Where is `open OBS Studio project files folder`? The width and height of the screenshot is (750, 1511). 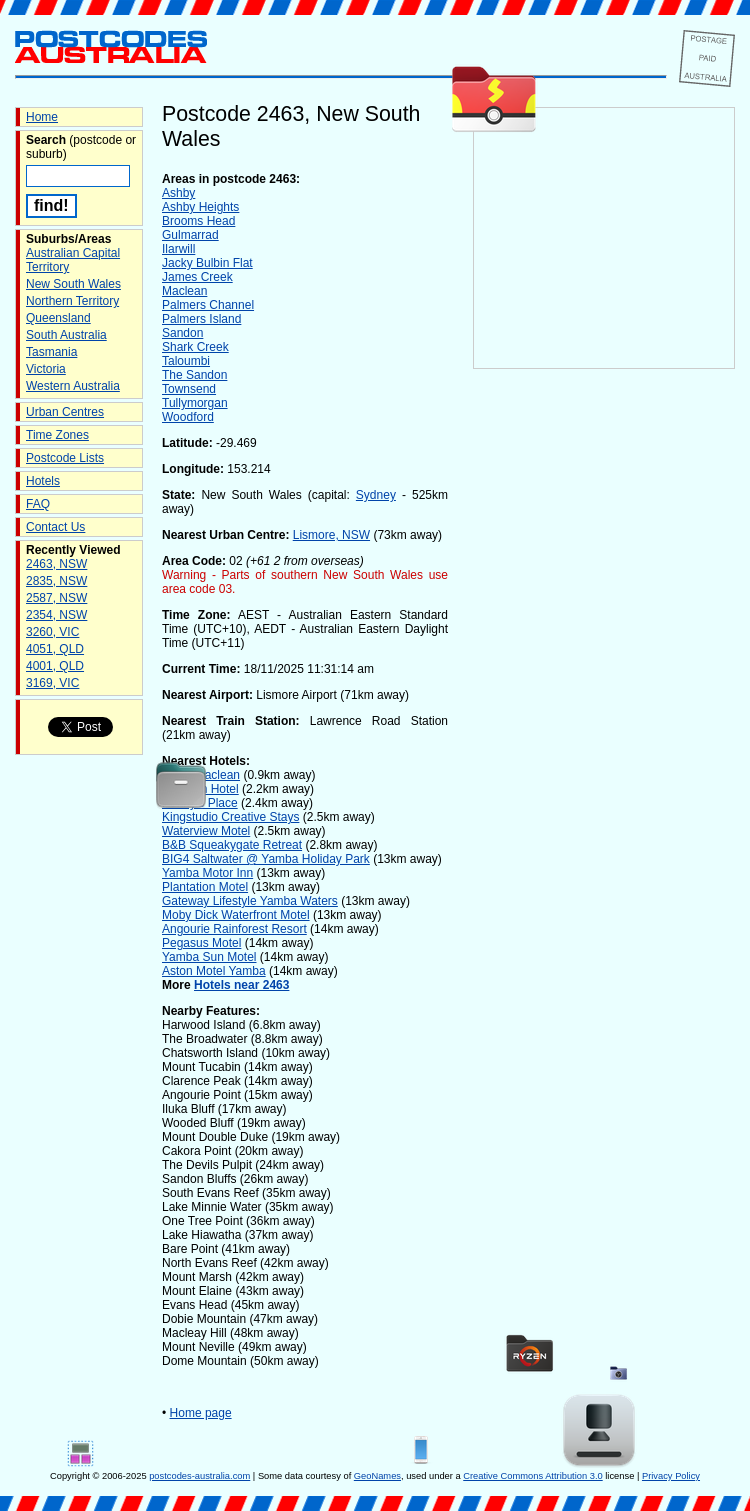
open OBS Studio project files folder is located at coordinates (618, 1373).